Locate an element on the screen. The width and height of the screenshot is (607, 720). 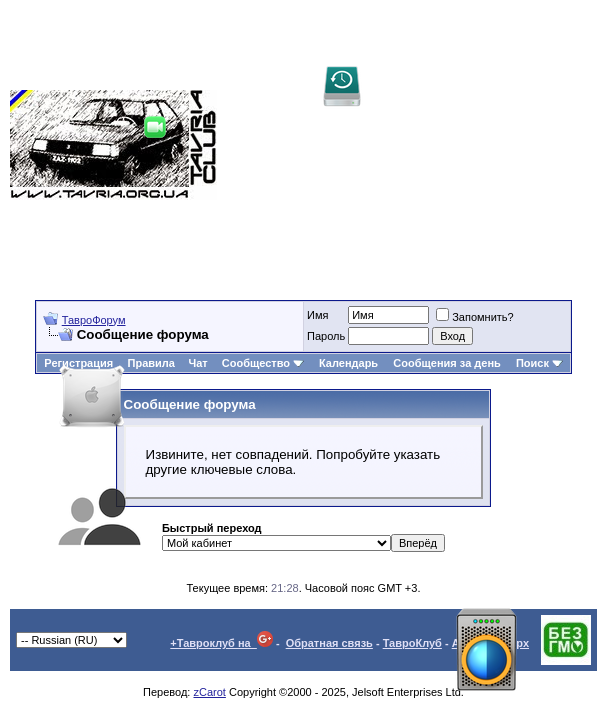
open FaceTime to start a video call is located at coordinates (155, 127).